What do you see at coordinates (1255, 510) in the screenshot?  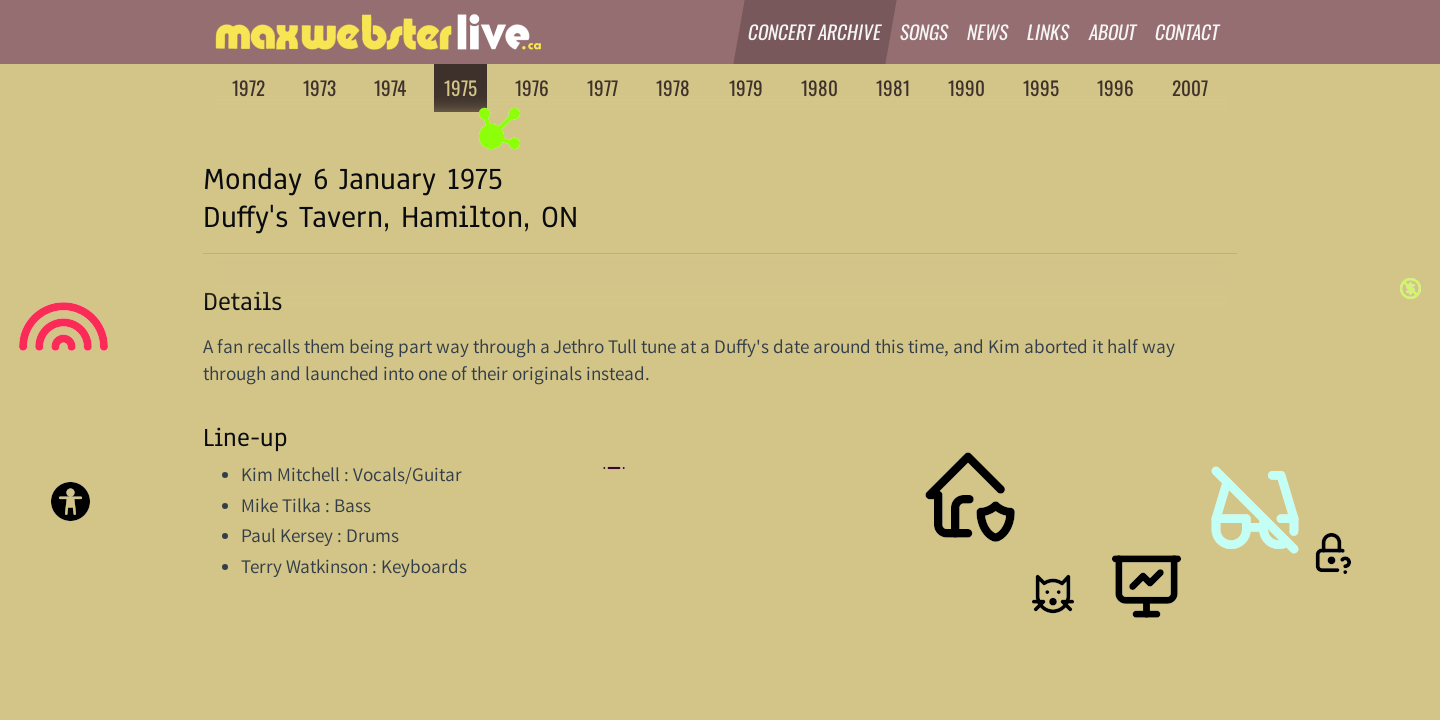 I see `disable reading mode` at bounding box center [1255, 510].